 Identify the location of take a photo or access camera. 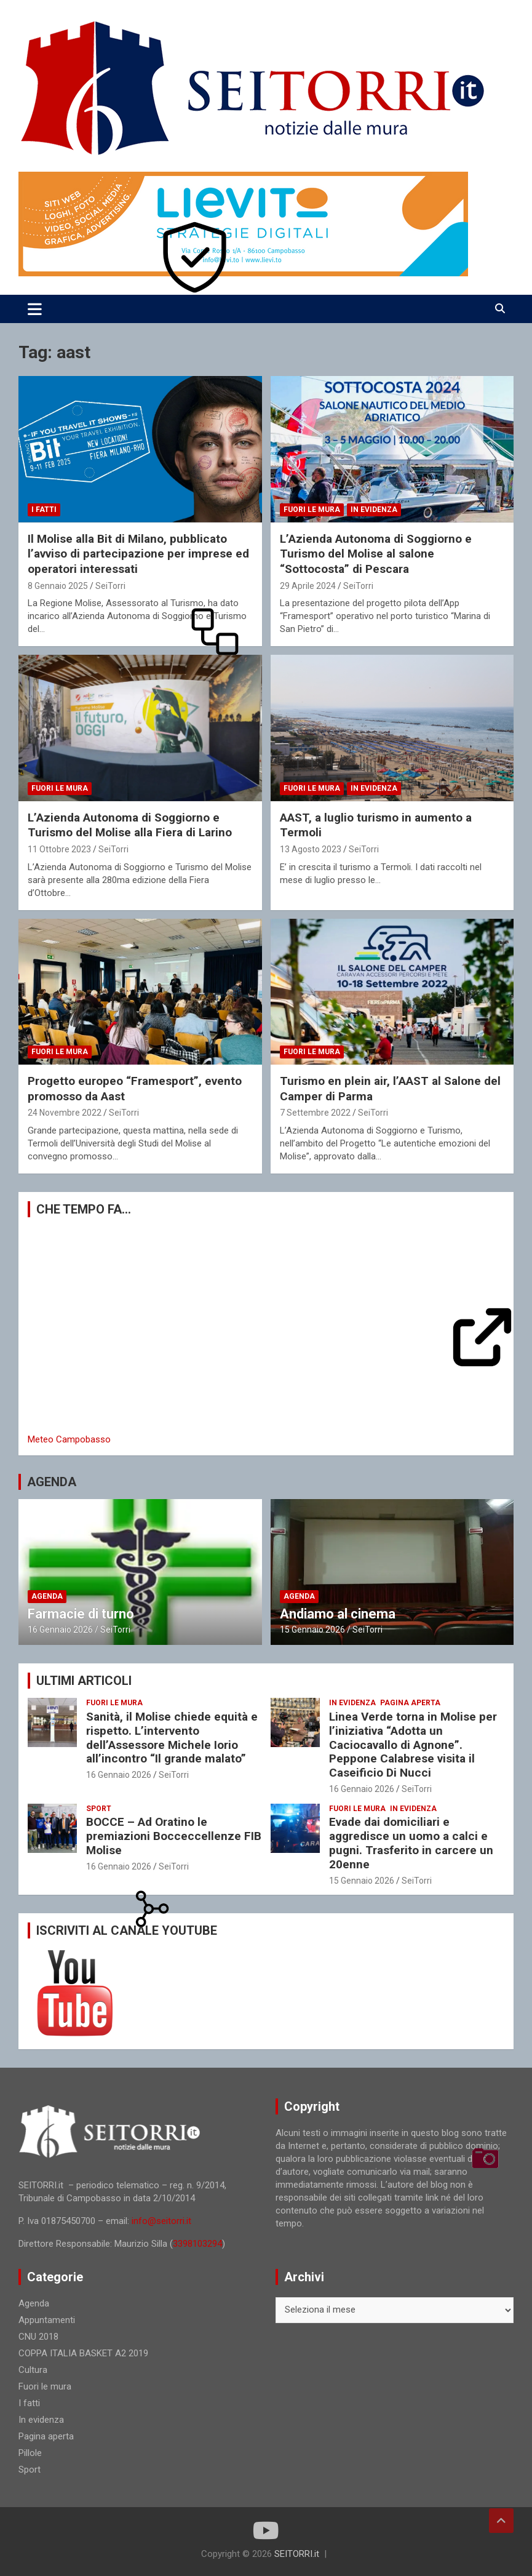
(485, 2158).